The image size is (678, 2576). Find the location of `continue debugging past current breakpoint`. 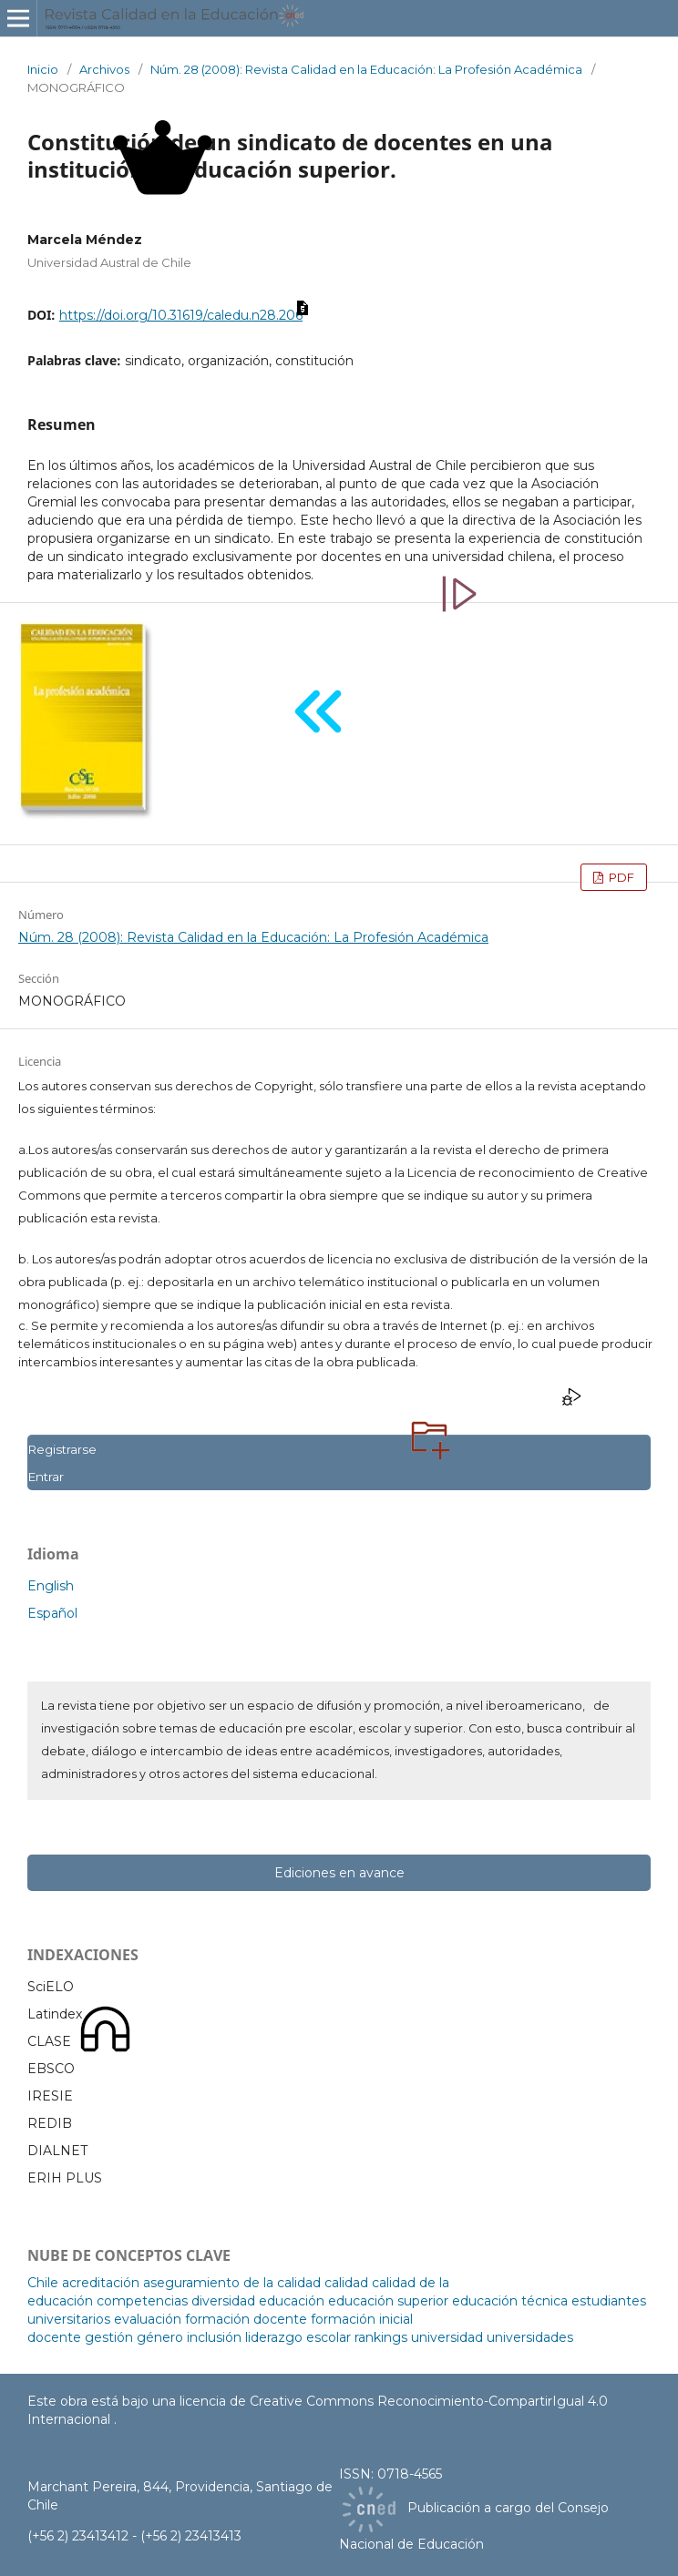

continue debugging past current breakpoint is located at coordinates (457, 594).